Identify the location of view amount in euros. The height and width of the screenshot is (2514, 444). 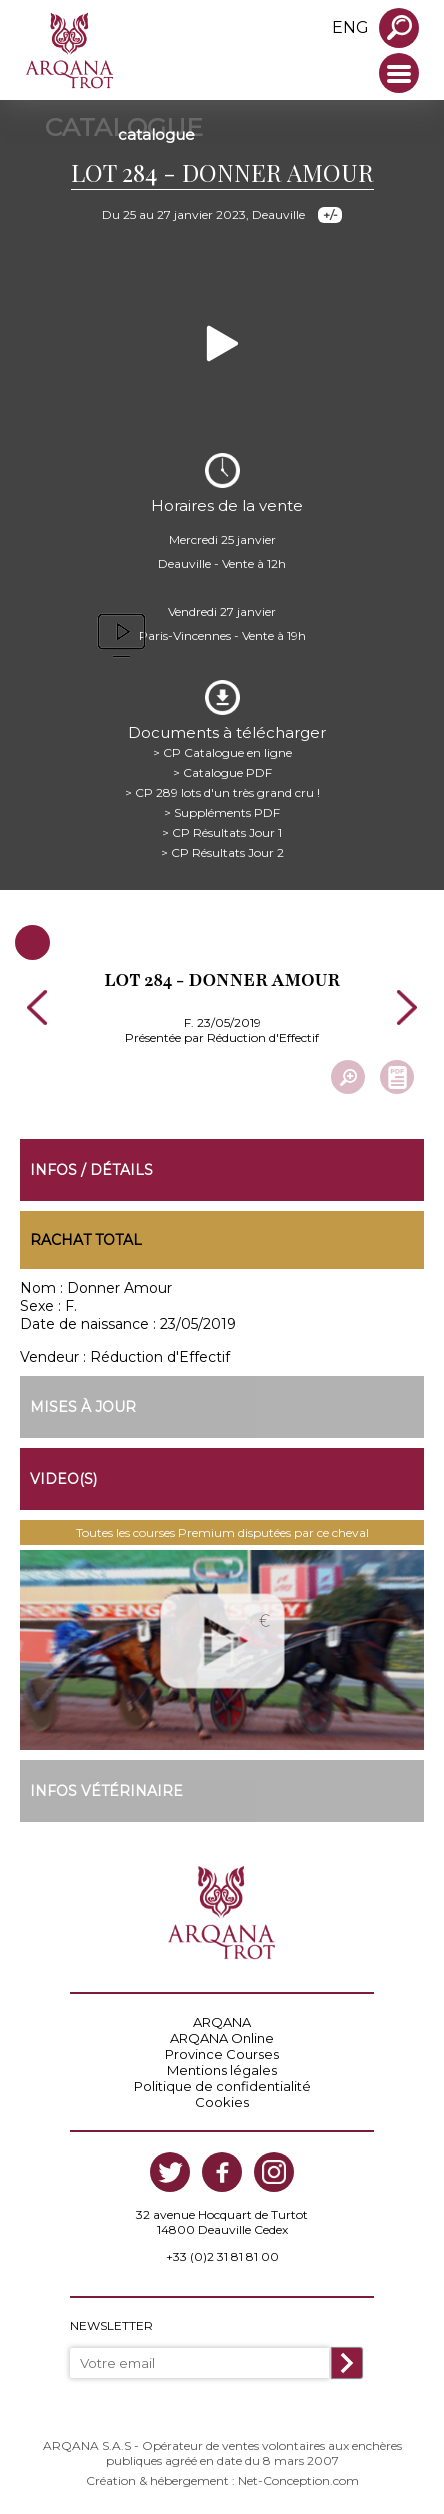
(265, 1620).